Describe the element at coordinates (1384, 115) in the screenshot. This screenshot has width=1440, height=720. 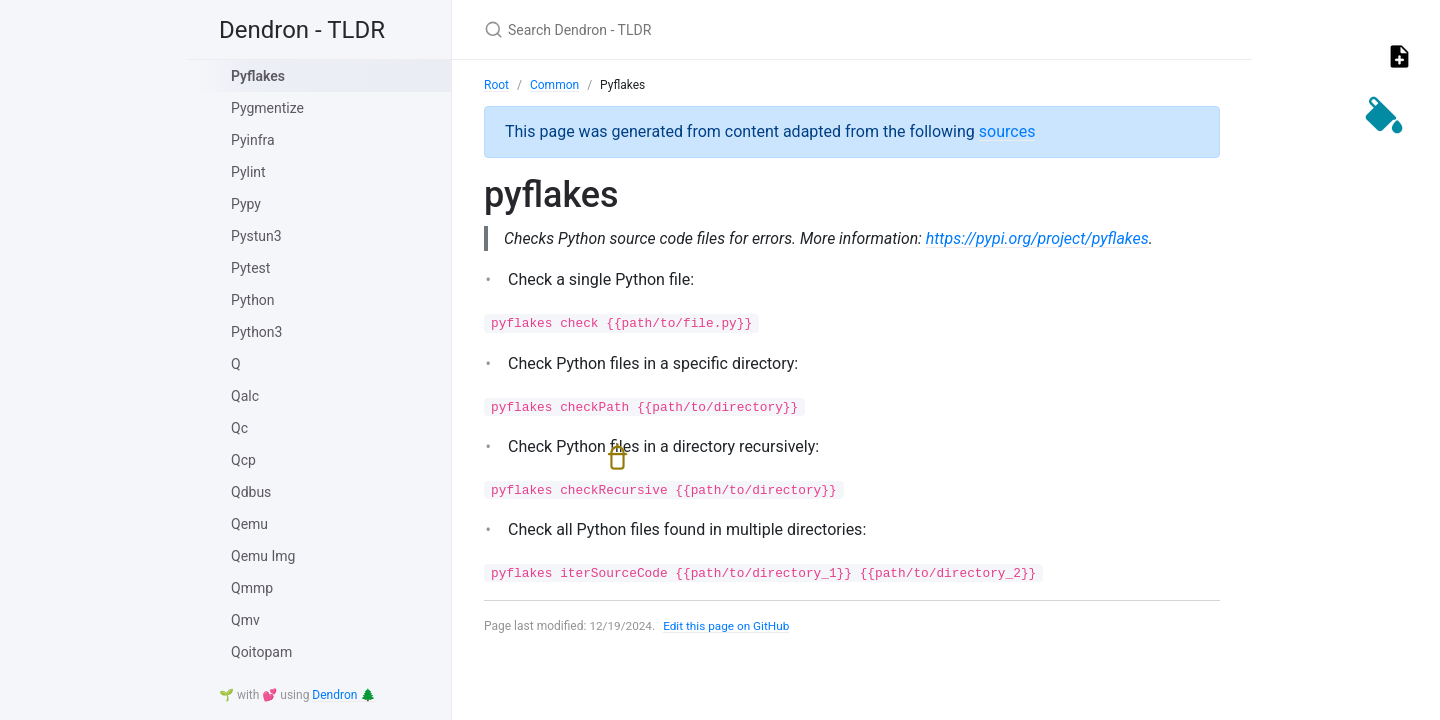
I see `fill an area with color` at that location.